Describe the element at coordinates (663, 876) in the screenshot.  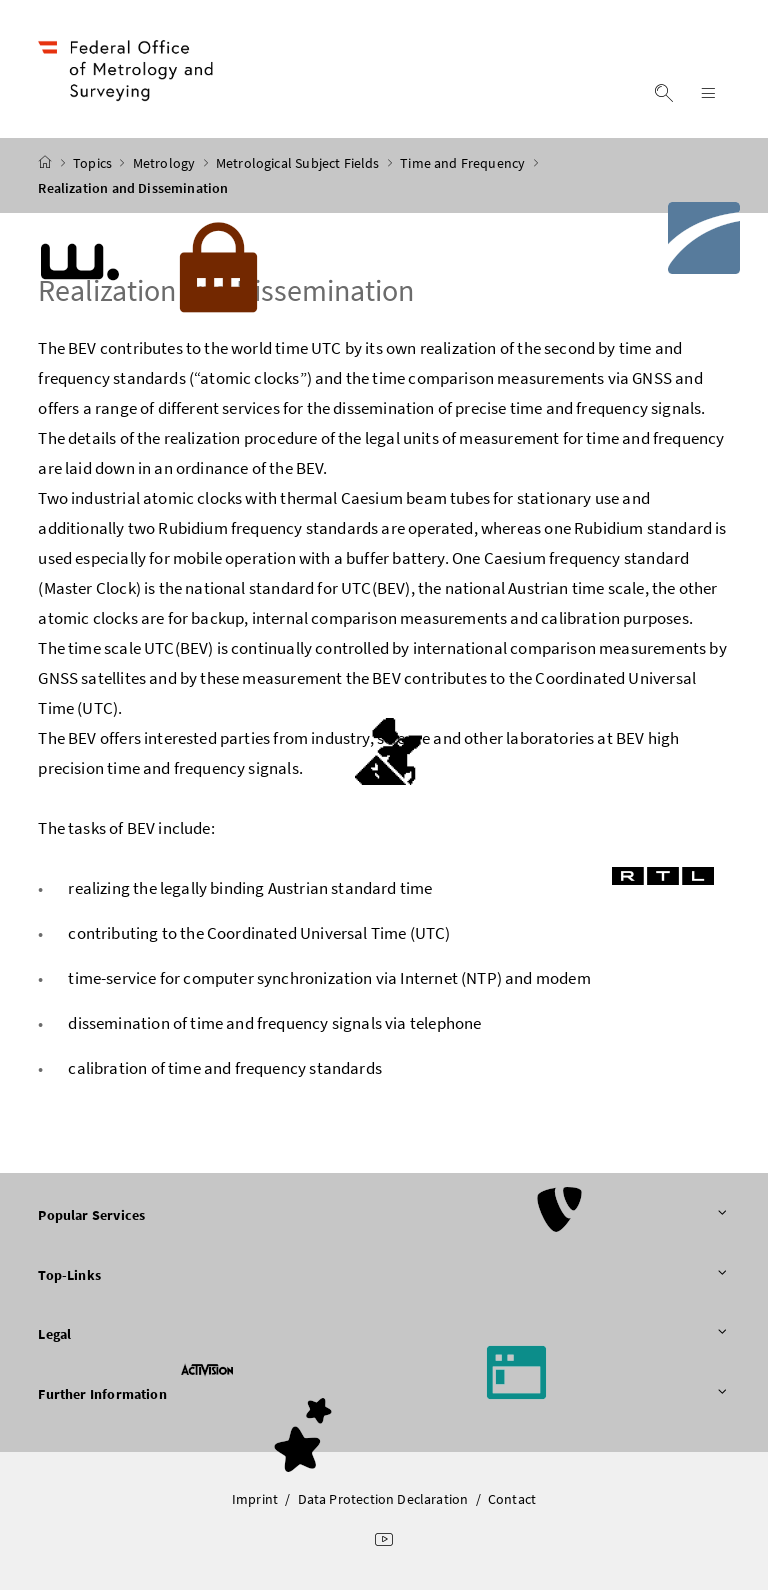
I see `RTL media company logo` at that location.